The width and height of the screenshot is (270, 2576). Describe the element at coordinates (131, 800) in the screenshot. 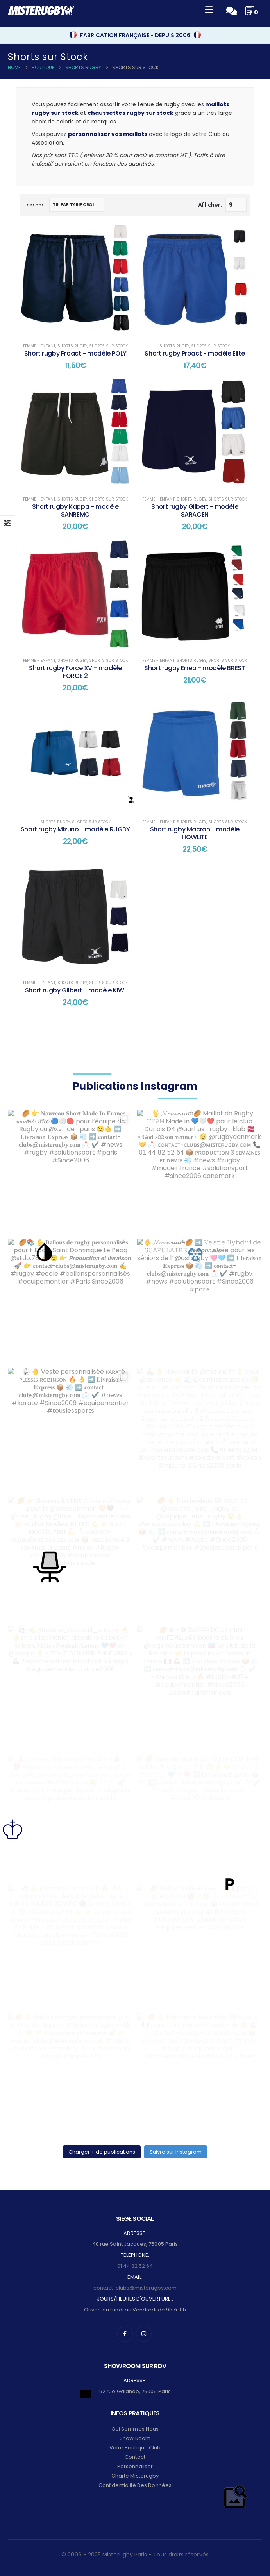

I see `block or remove a user` at that location.